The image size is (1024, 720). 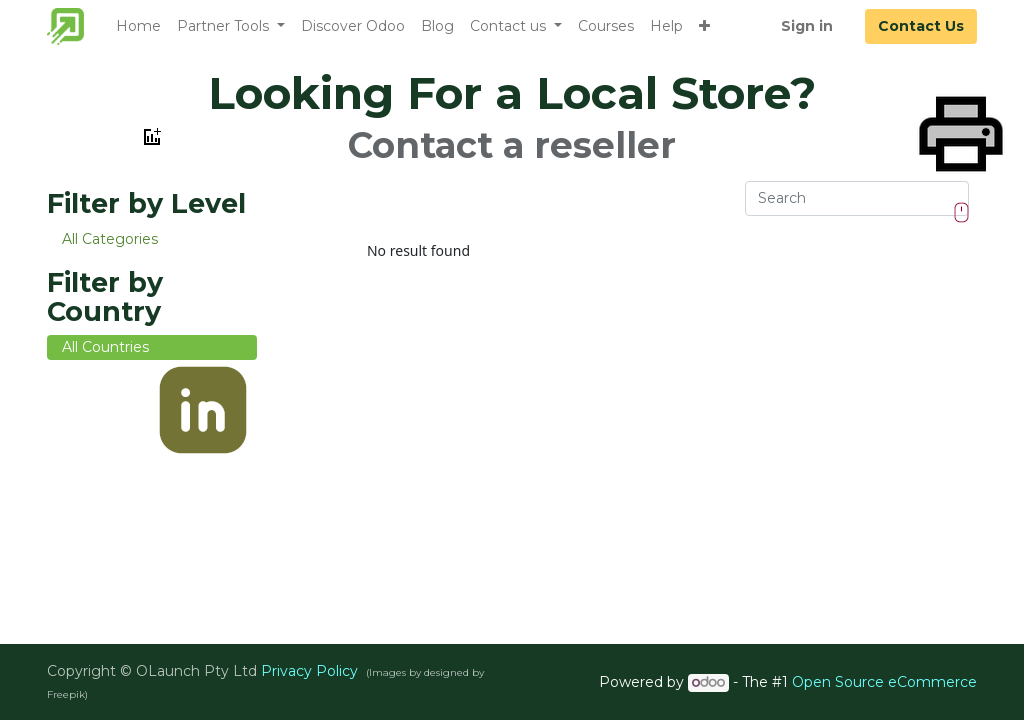 I want to click on mouse input device indicator, so click(x=961, y=212).